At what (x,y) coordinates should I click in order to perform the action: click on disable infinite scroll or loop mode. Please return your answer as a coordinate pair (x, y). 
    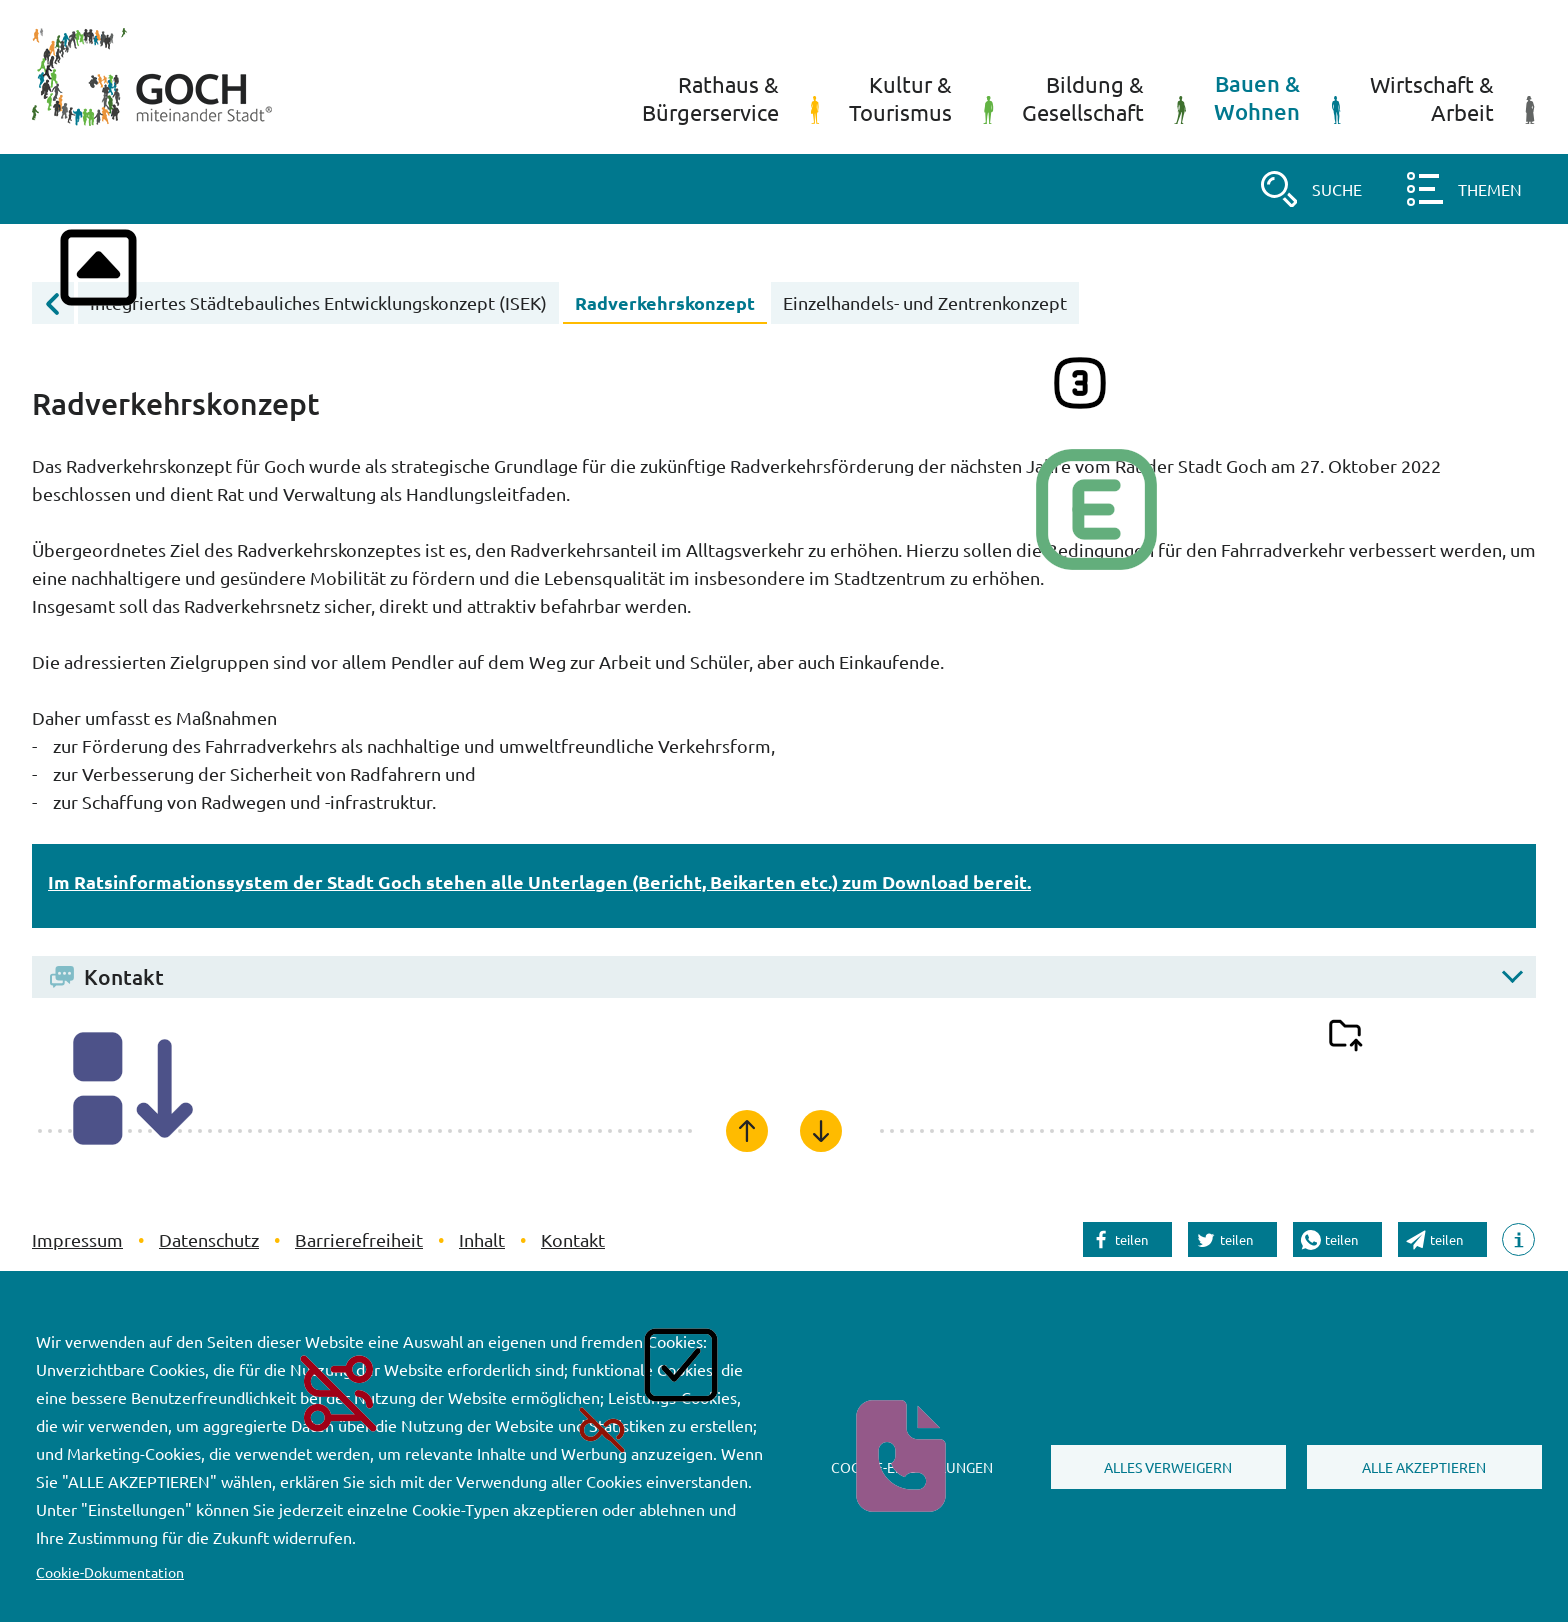
    Looking at the image, I should click on (602, 1430).